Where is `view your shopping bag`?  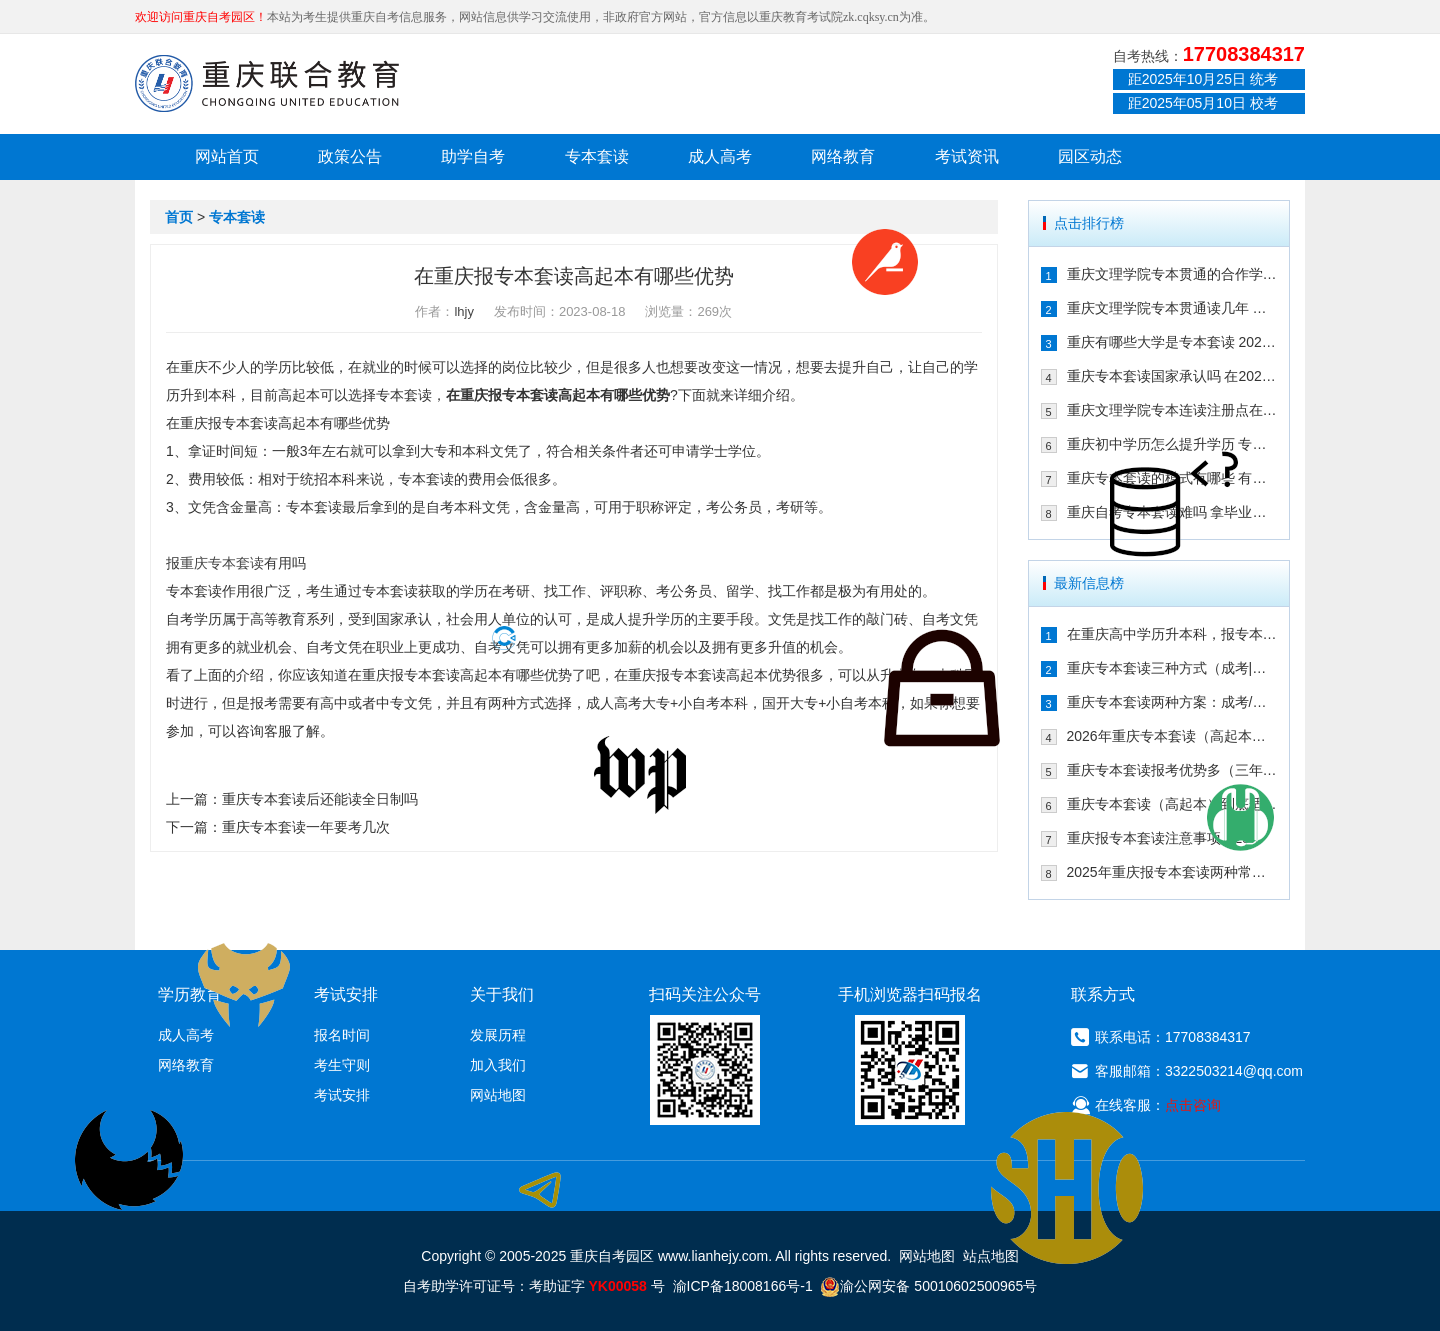
view your shopping bag is located at coordinates (942, 688).